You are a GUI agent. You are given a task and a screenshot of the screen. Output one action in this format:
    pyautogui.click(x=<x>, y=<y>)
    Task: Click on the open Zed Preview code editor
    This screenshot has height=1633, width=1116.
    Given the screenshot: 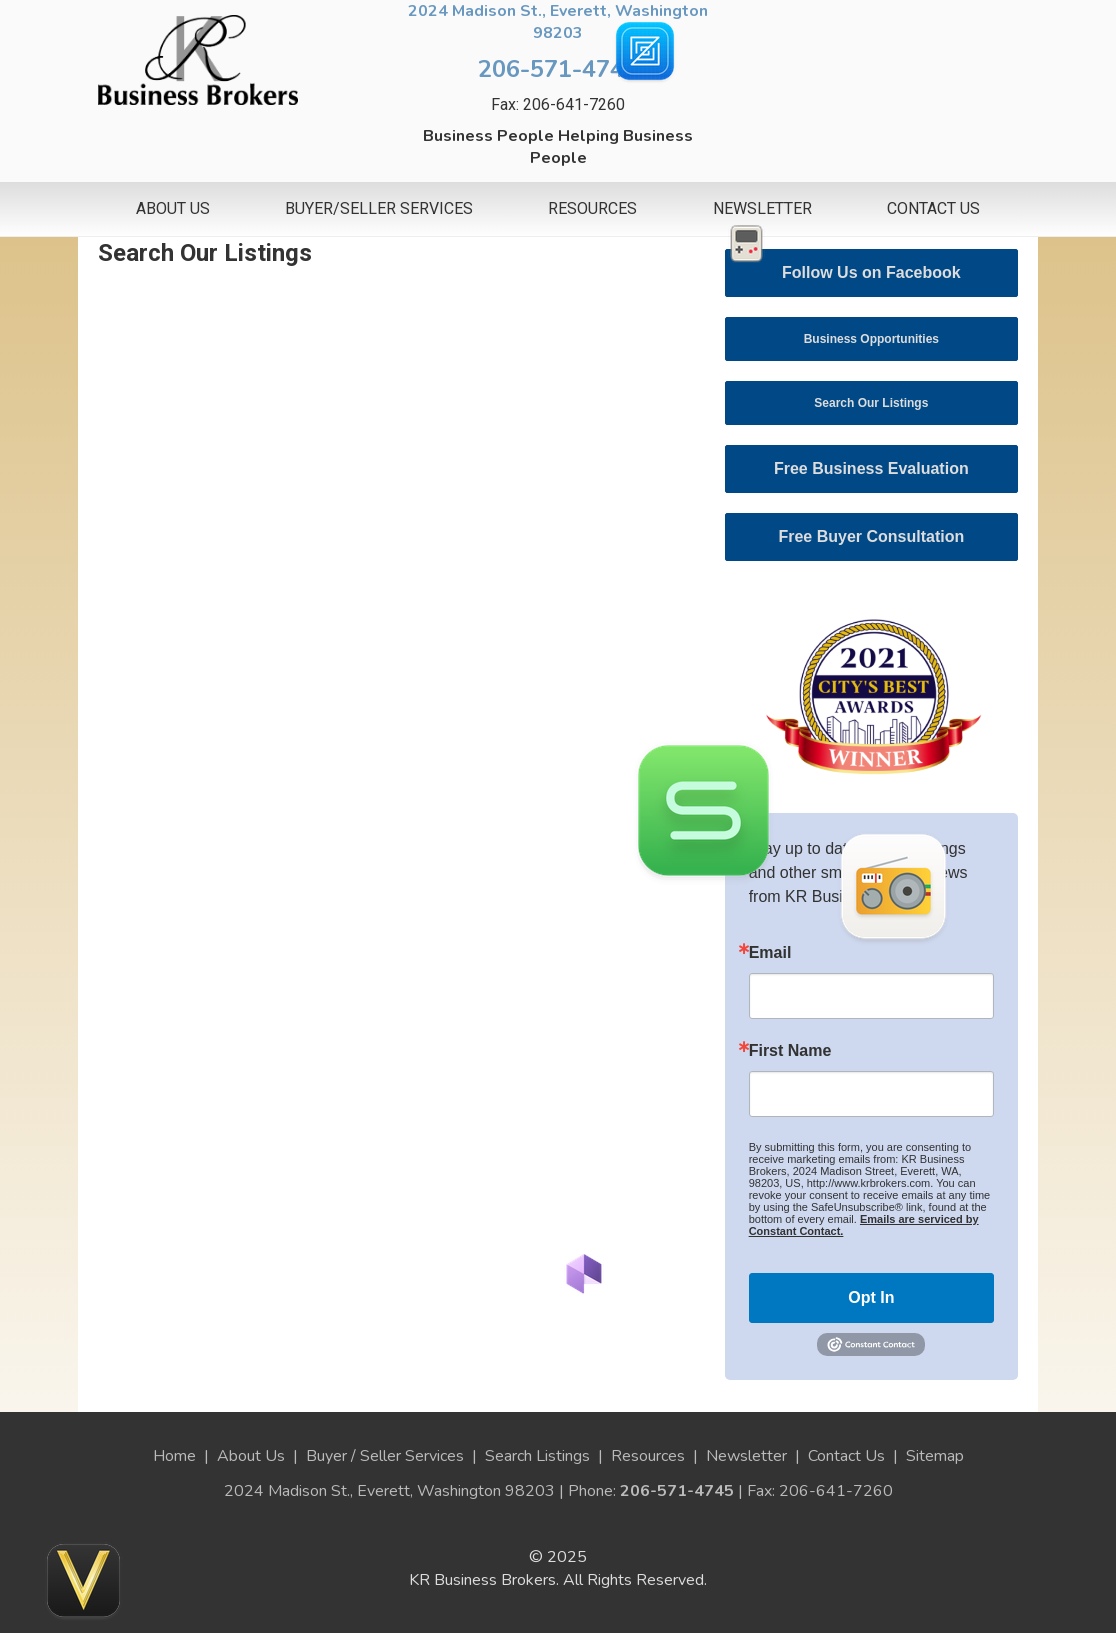 What is the action you would take?
    pyautogui.click(x=645, y=51)
    